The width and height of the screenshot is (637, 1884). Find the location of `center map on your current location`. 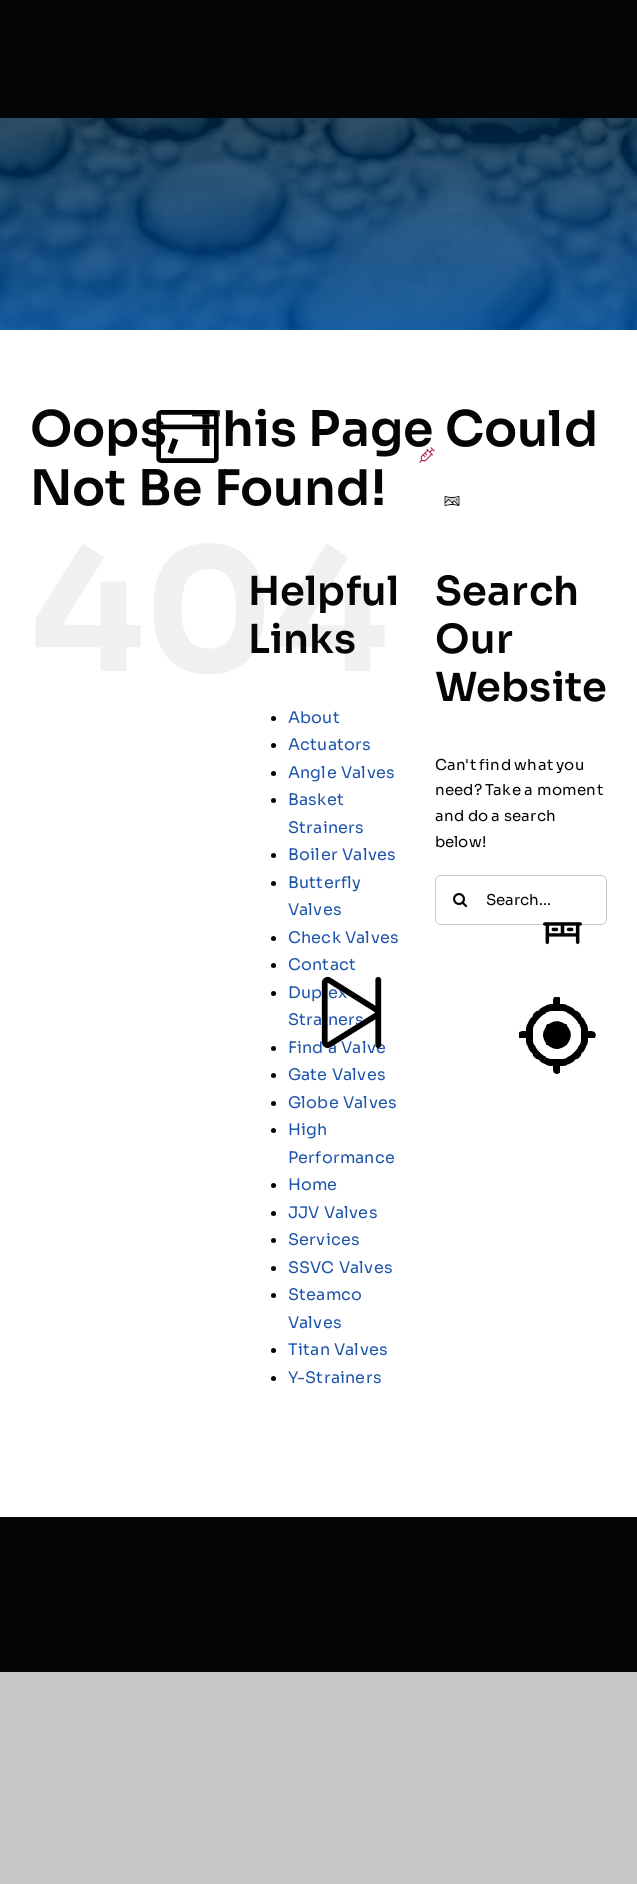

center map on your current location is located at coordinates (557, 1035).